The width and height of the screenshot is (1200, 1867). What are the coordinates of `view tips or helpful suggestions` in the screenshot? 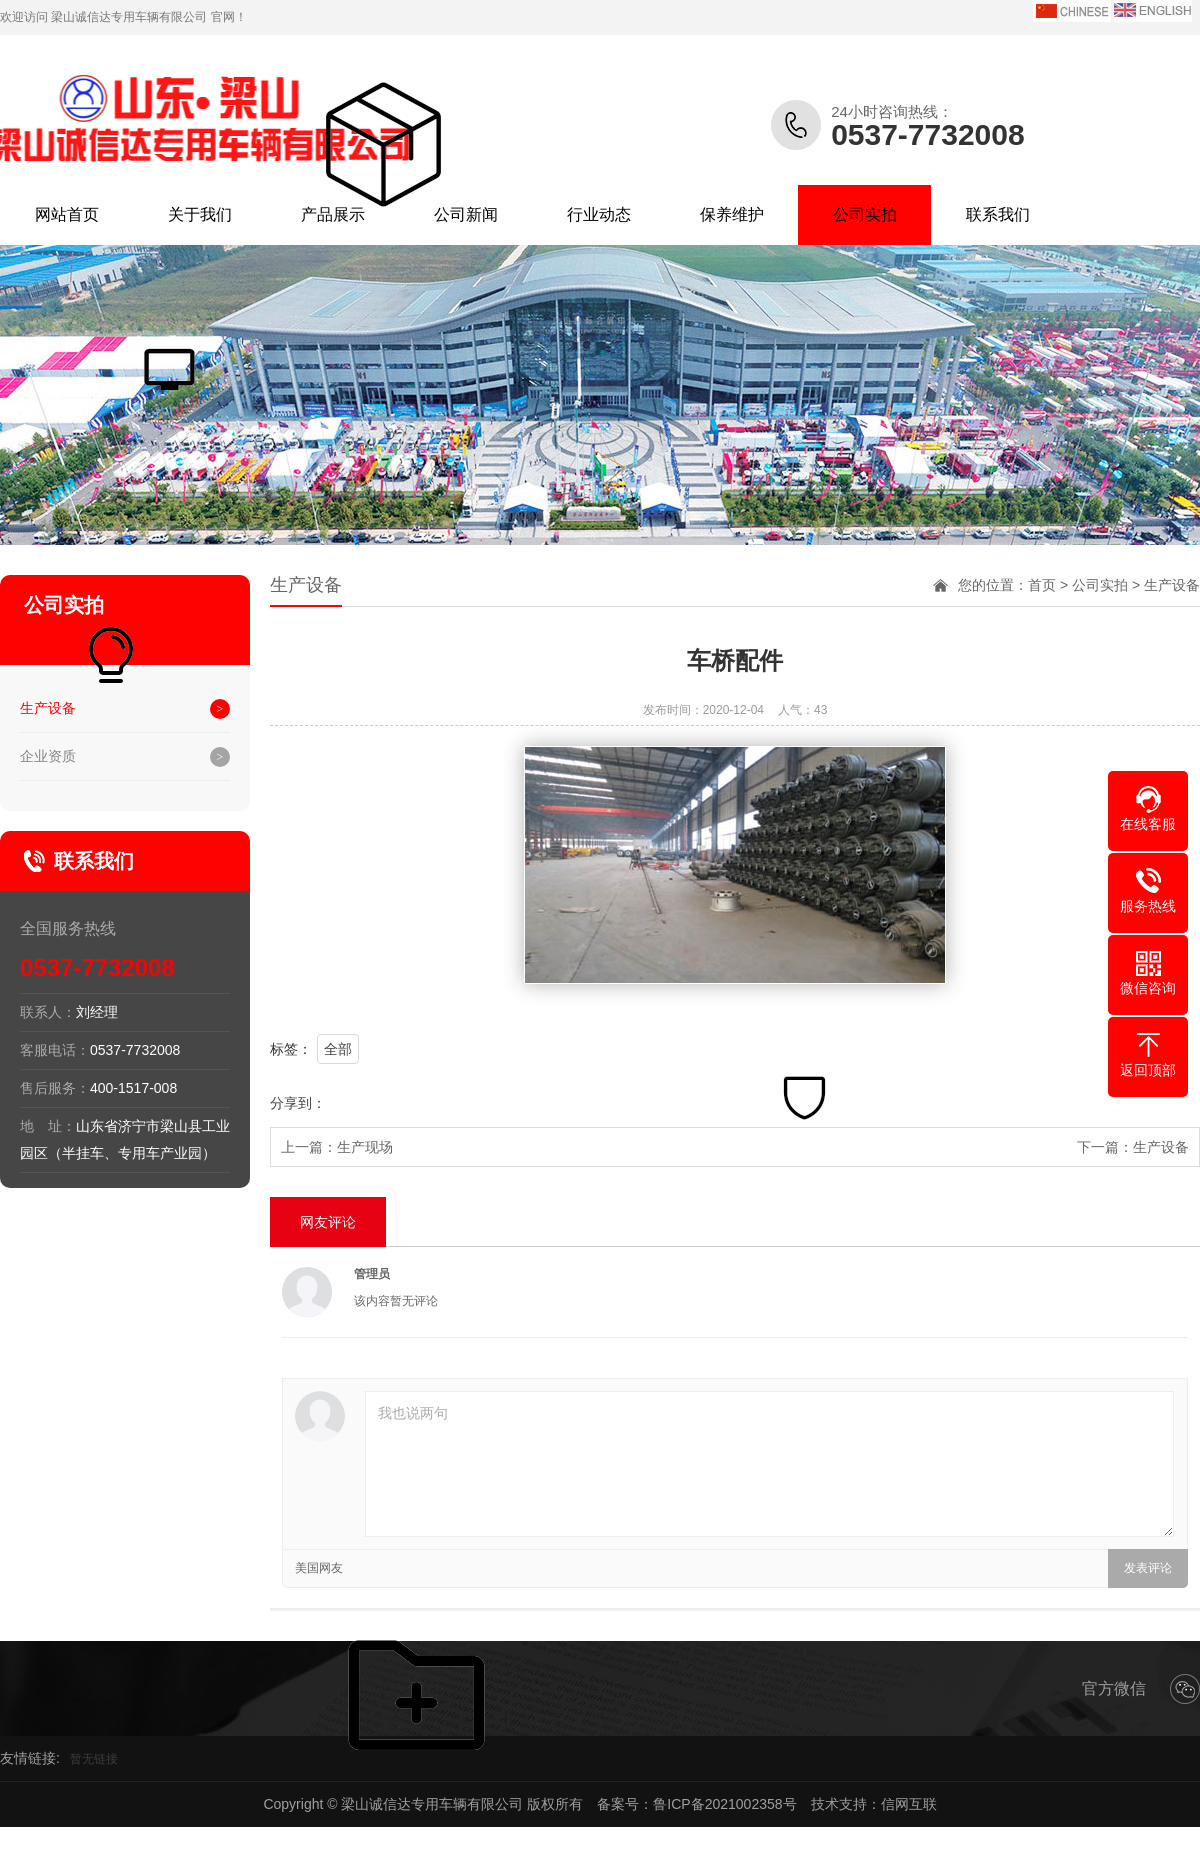 It's located at (111, 655).